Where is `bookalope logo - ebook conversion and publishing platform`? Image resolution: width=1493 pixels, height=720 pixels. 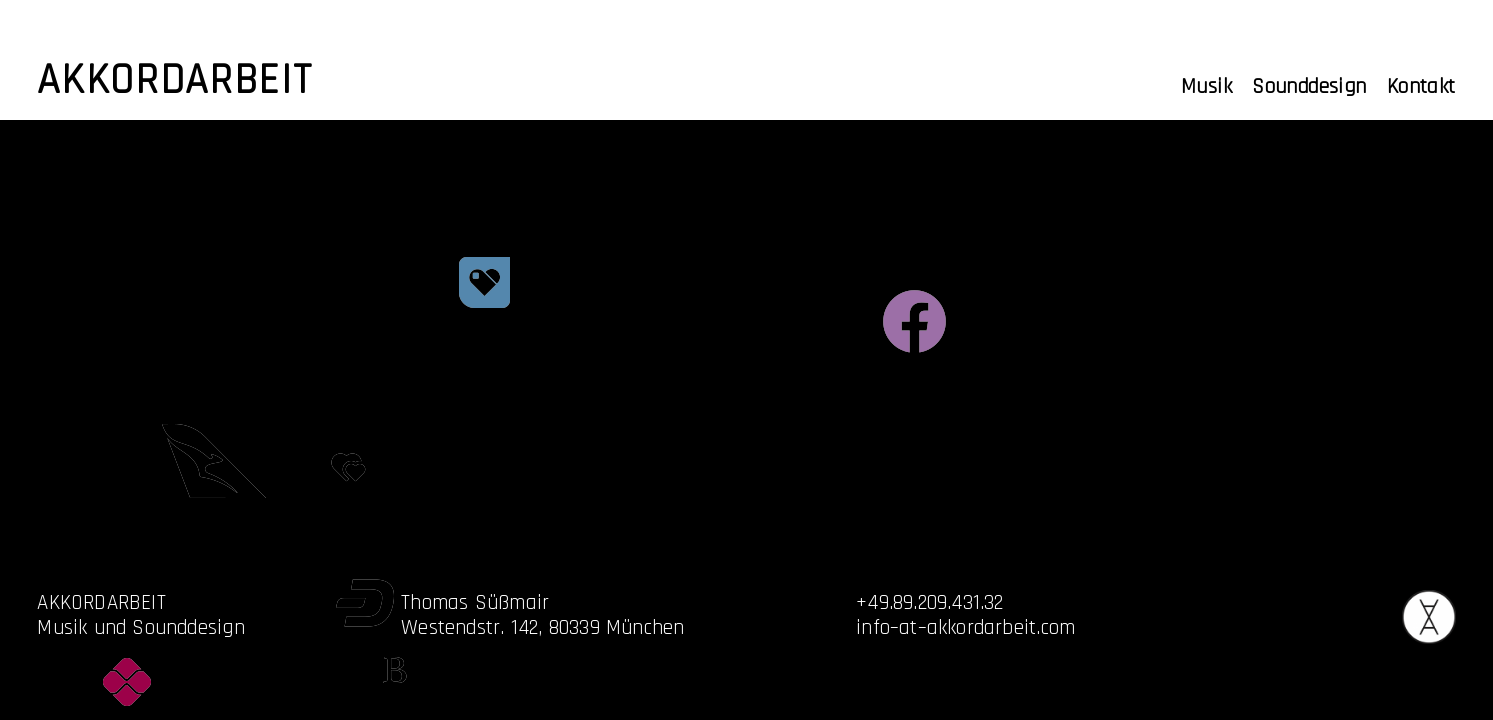
bookalope logo - ebook conversion and publishing platform is located at coordinates (395, 670).